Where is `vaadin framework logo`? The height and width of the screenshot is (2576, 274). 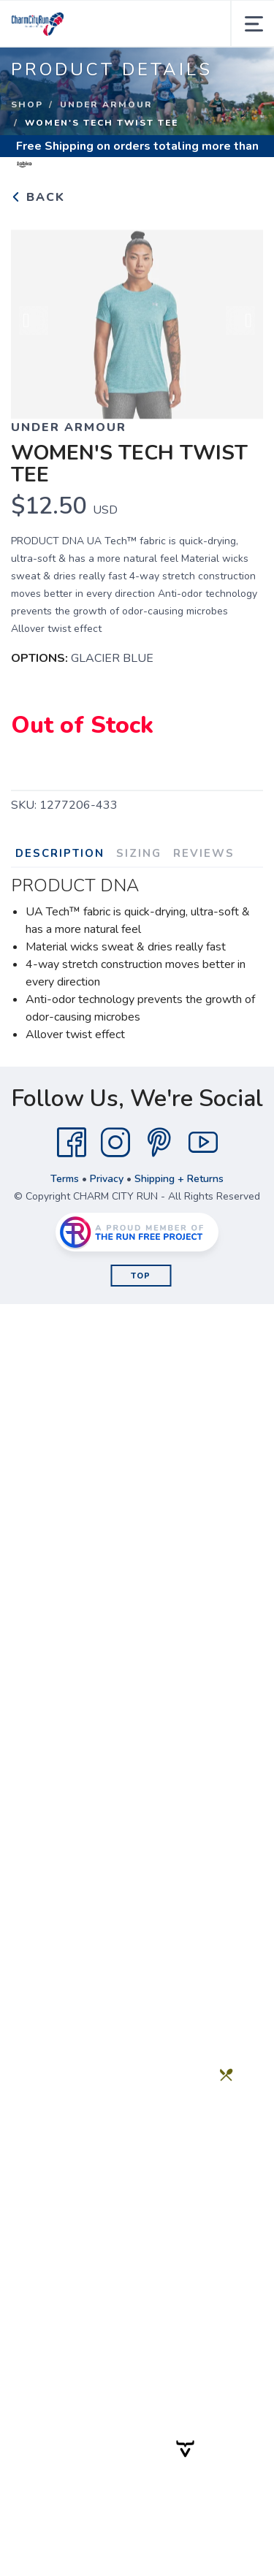
vaadin framework logo is located at coordinates (185, 2449).